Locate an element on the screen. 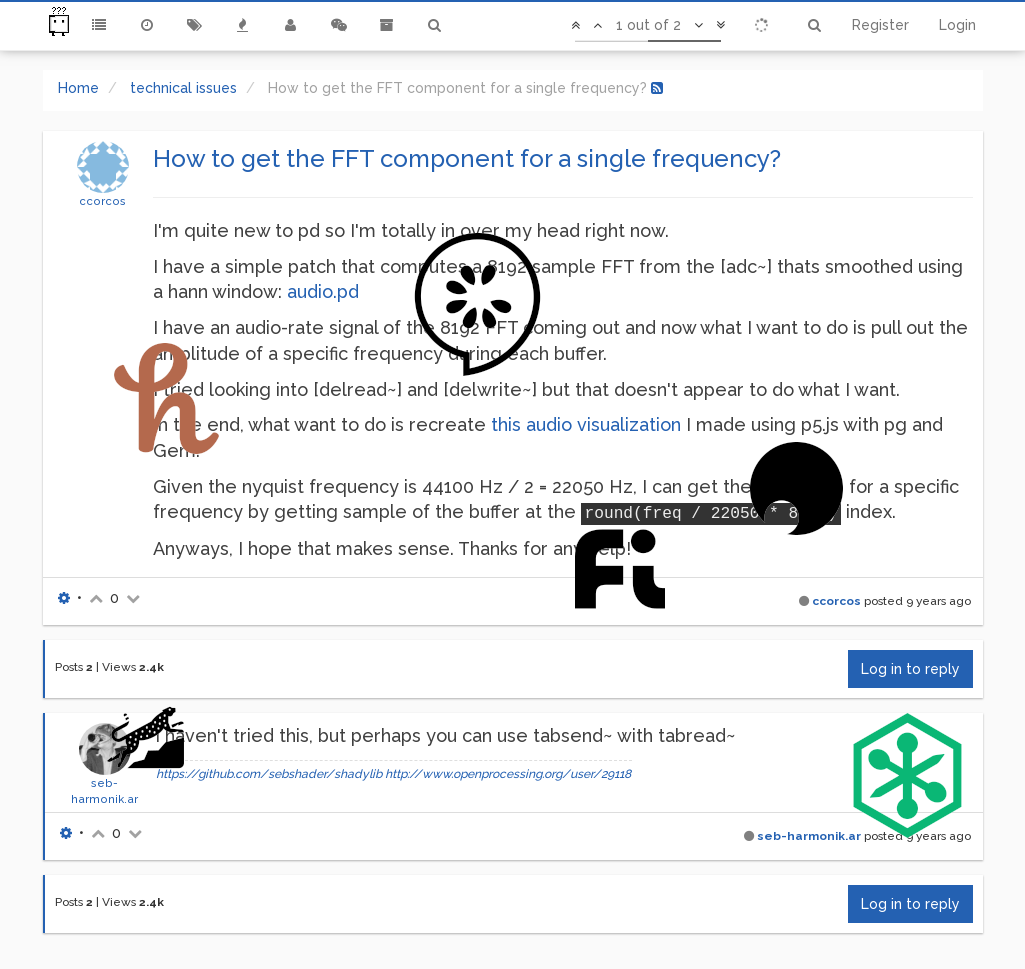 The image size is (1025, 969). navigate to RocksDB documentation or resources is located at coordinates (145, 737).